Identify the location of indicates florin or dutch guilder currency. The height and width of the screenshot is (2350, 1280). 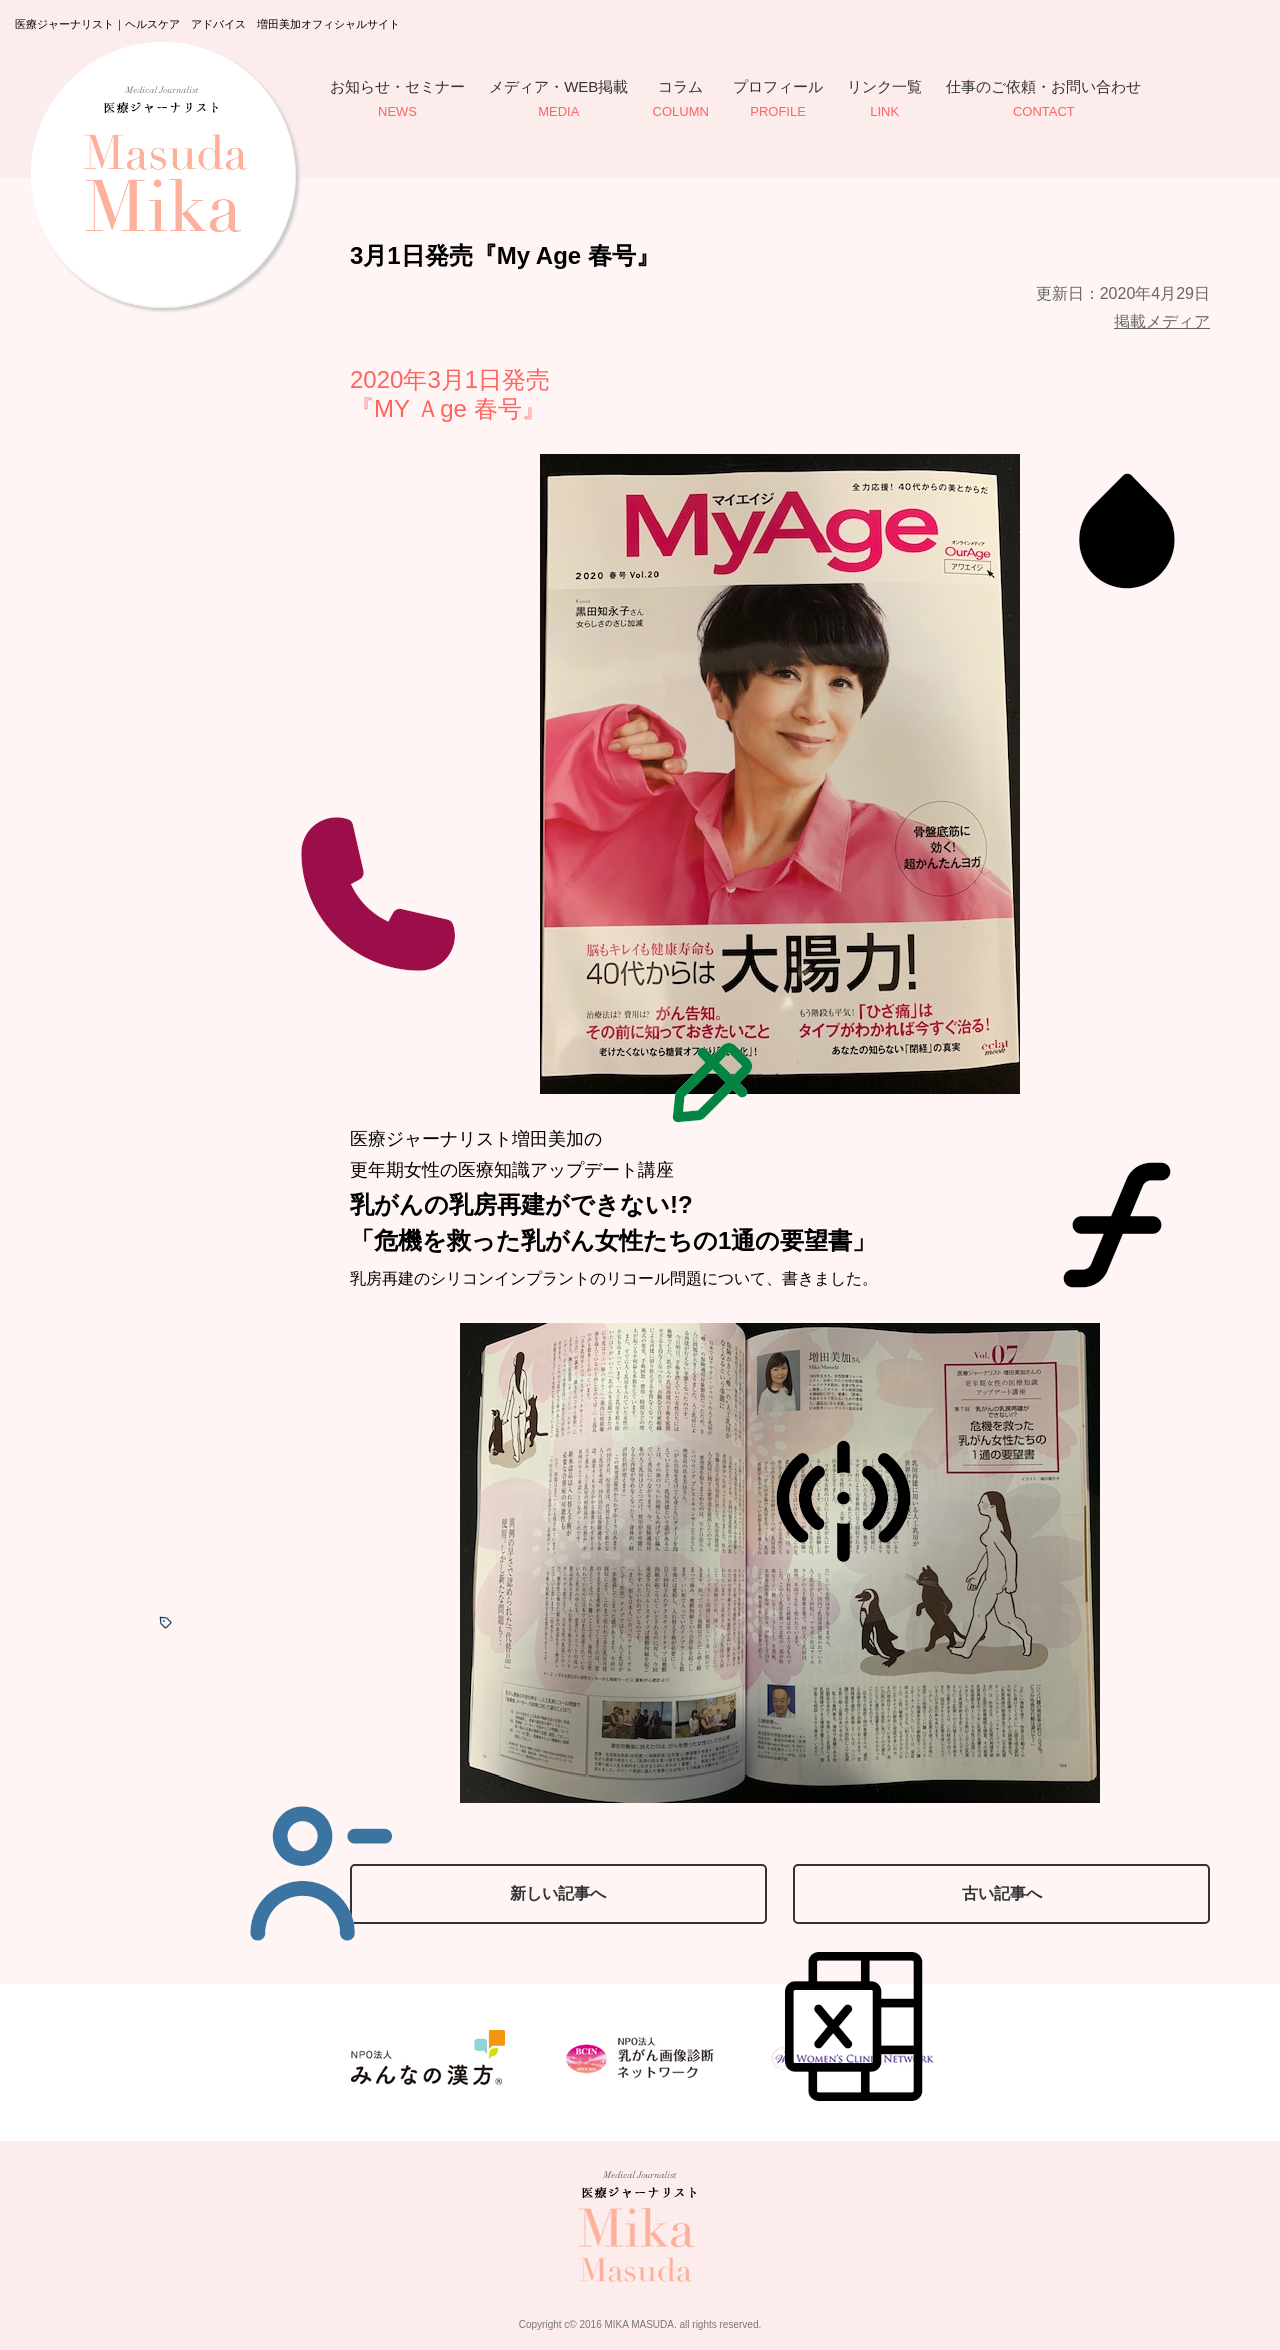
(1117, 1225).